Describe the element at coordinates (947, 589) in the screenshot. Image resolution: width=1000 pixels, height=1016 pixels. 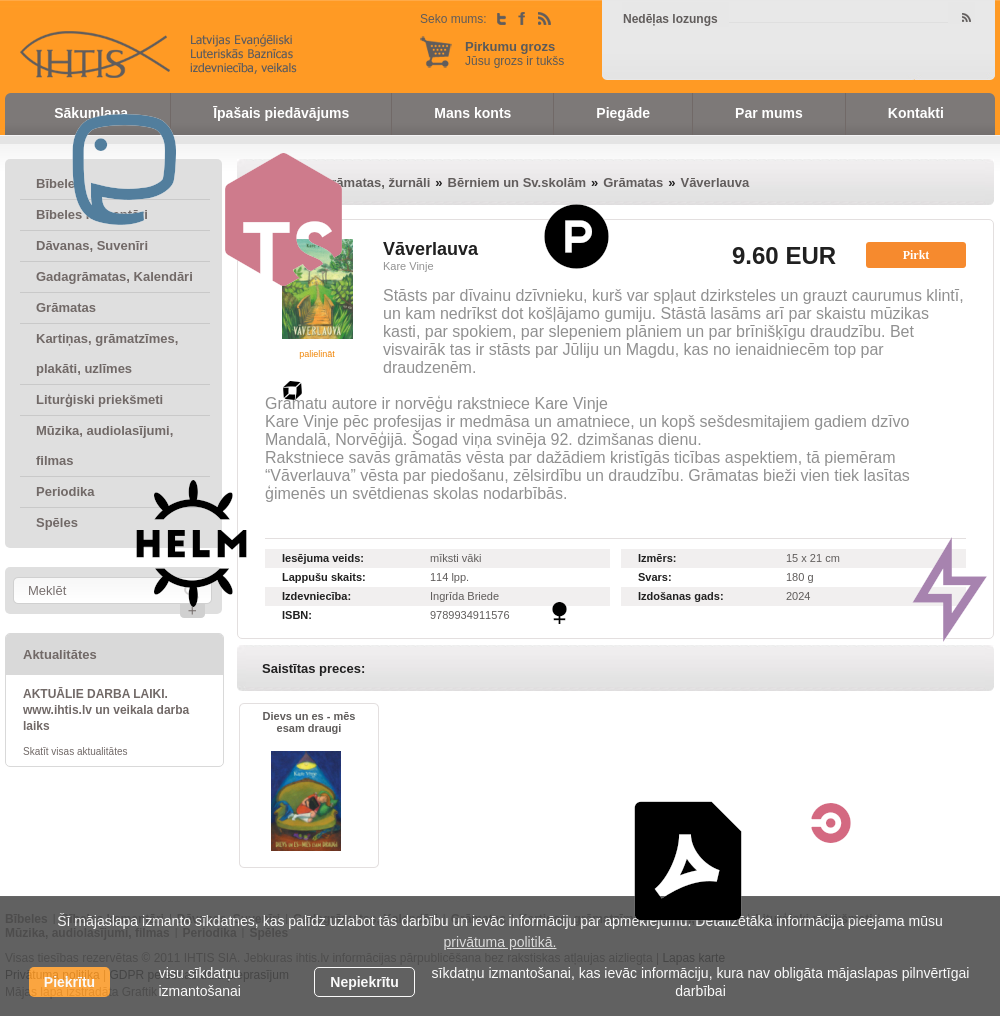
I see `turn on device flashlight` at that location.